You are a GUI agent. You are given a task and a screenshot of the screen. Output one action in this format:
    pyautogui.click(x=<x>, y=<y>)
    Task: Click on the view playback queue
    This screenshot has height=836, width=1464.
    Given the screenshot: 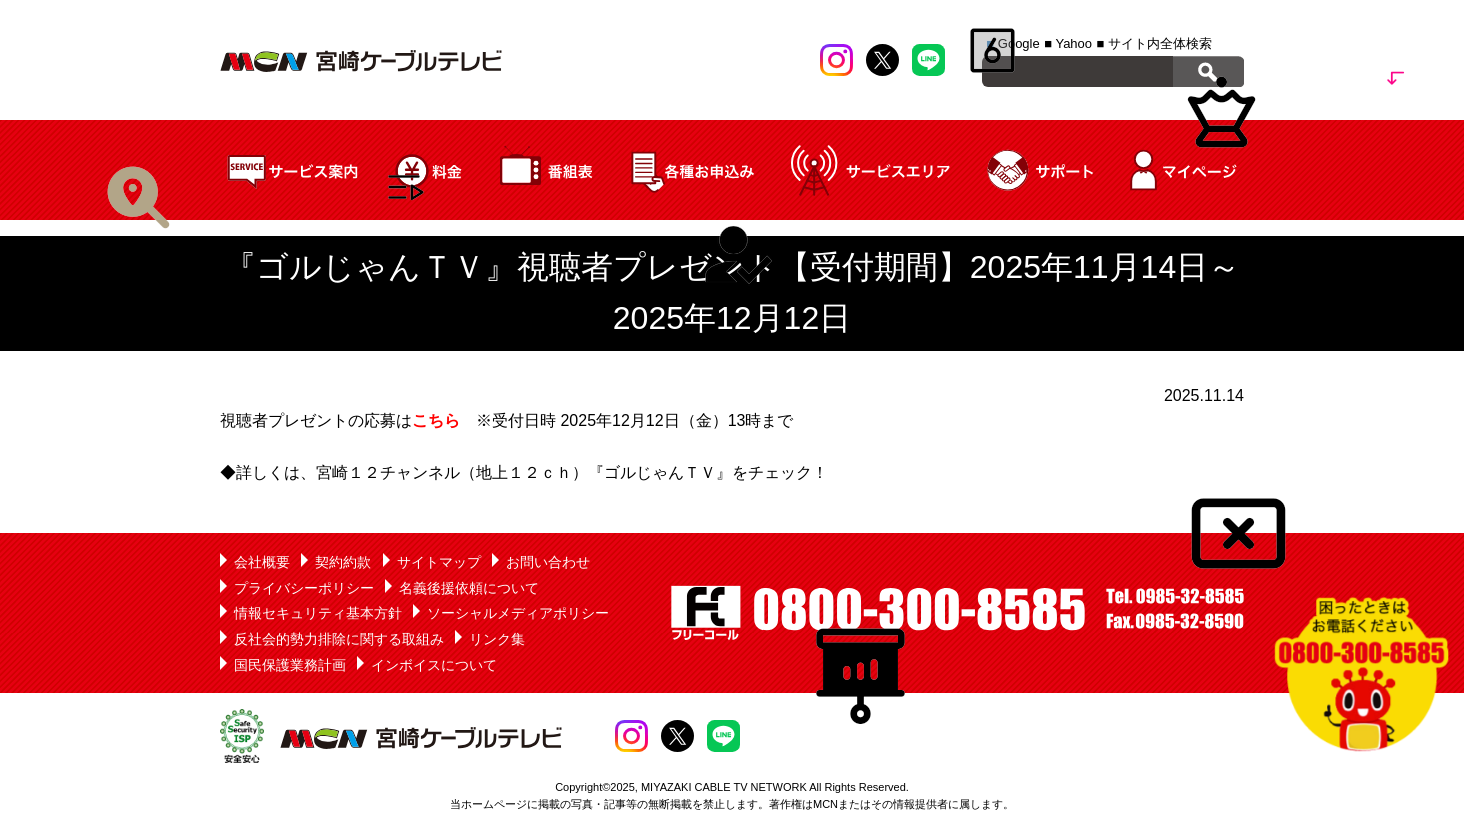 What is the action you would take?
    pyautogui.click(x=404, y=187)
    